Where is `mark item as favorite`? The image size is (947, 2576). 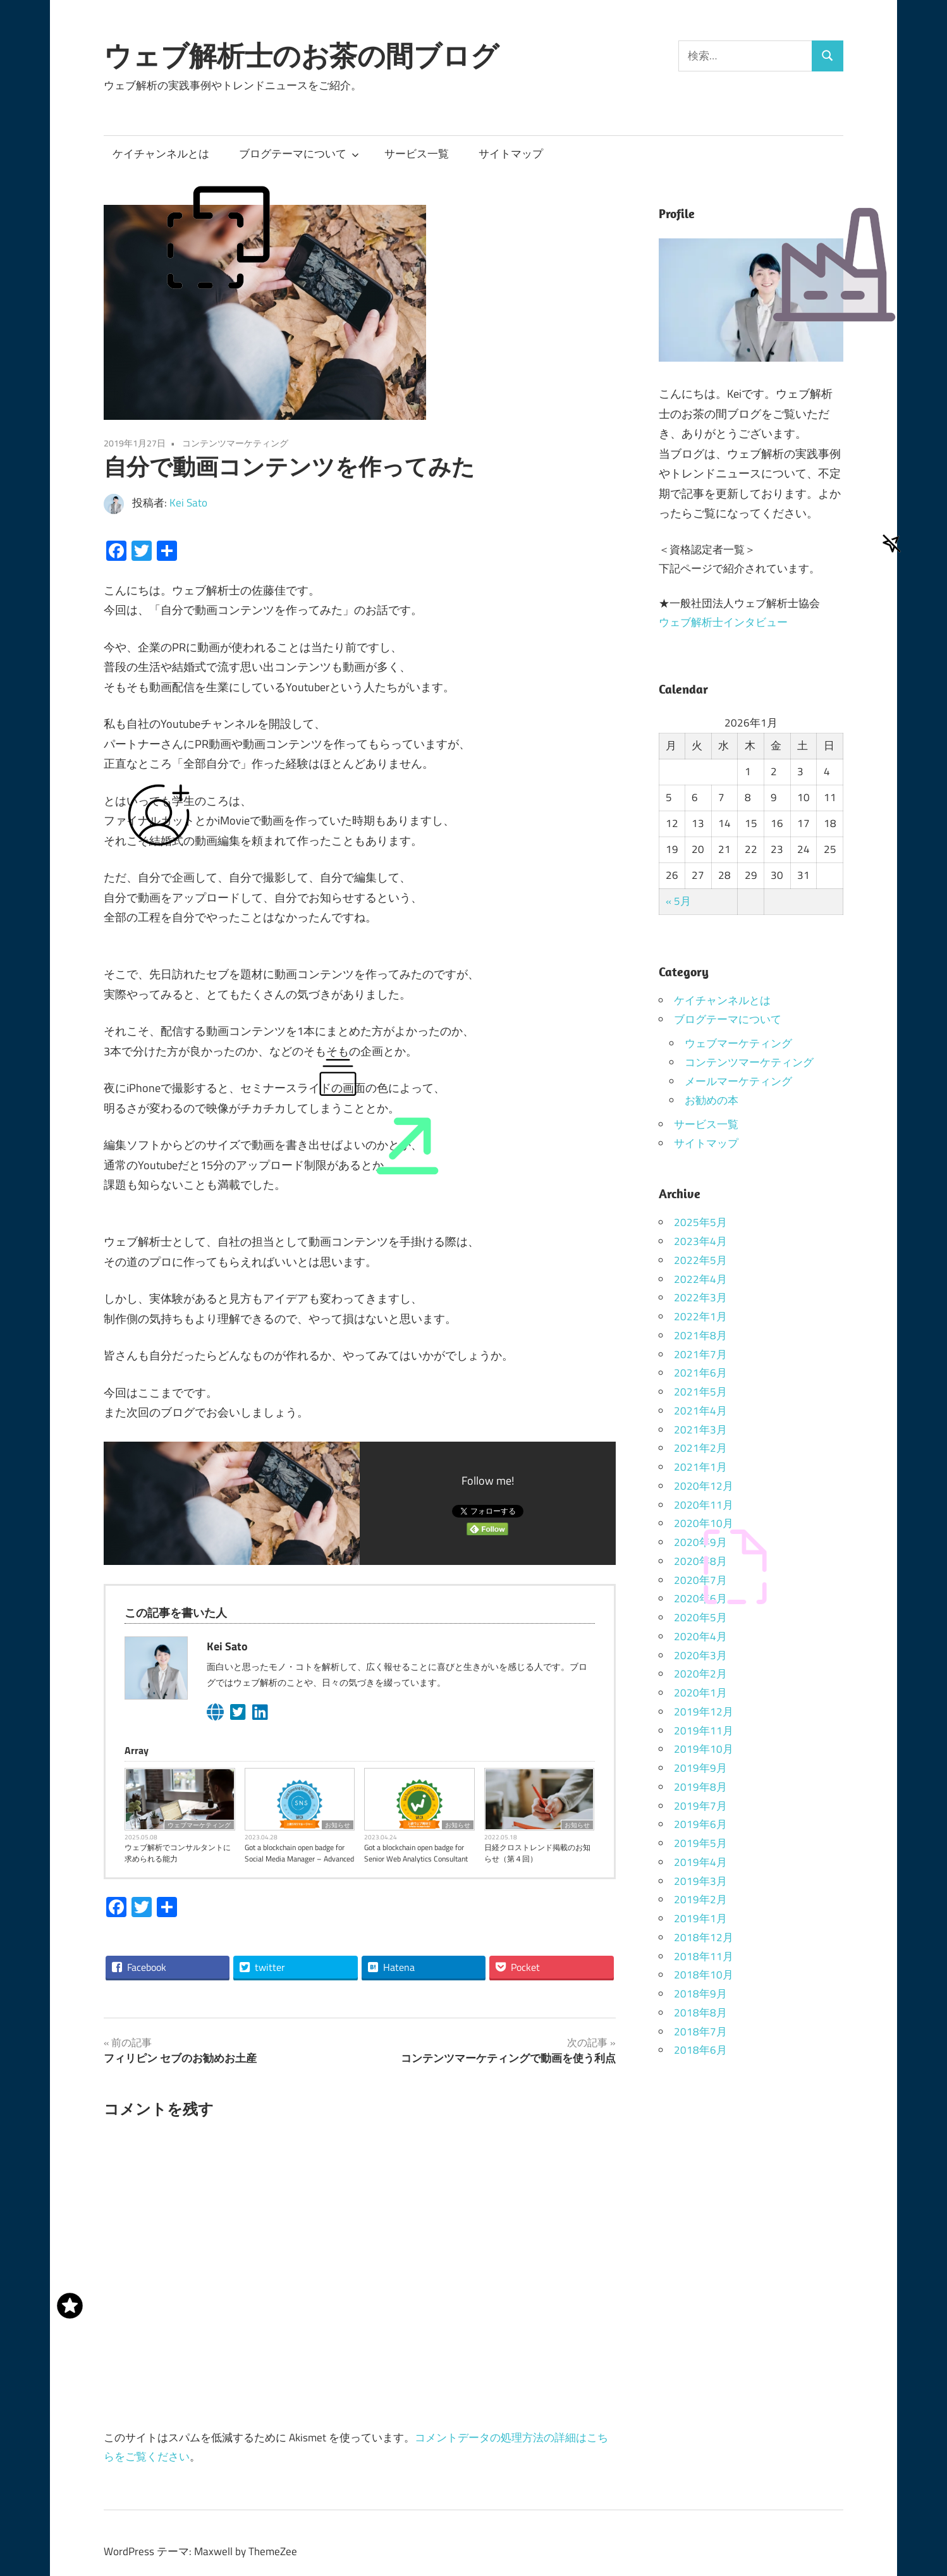 mark item as favorite is located at coordinates (70, 2305).